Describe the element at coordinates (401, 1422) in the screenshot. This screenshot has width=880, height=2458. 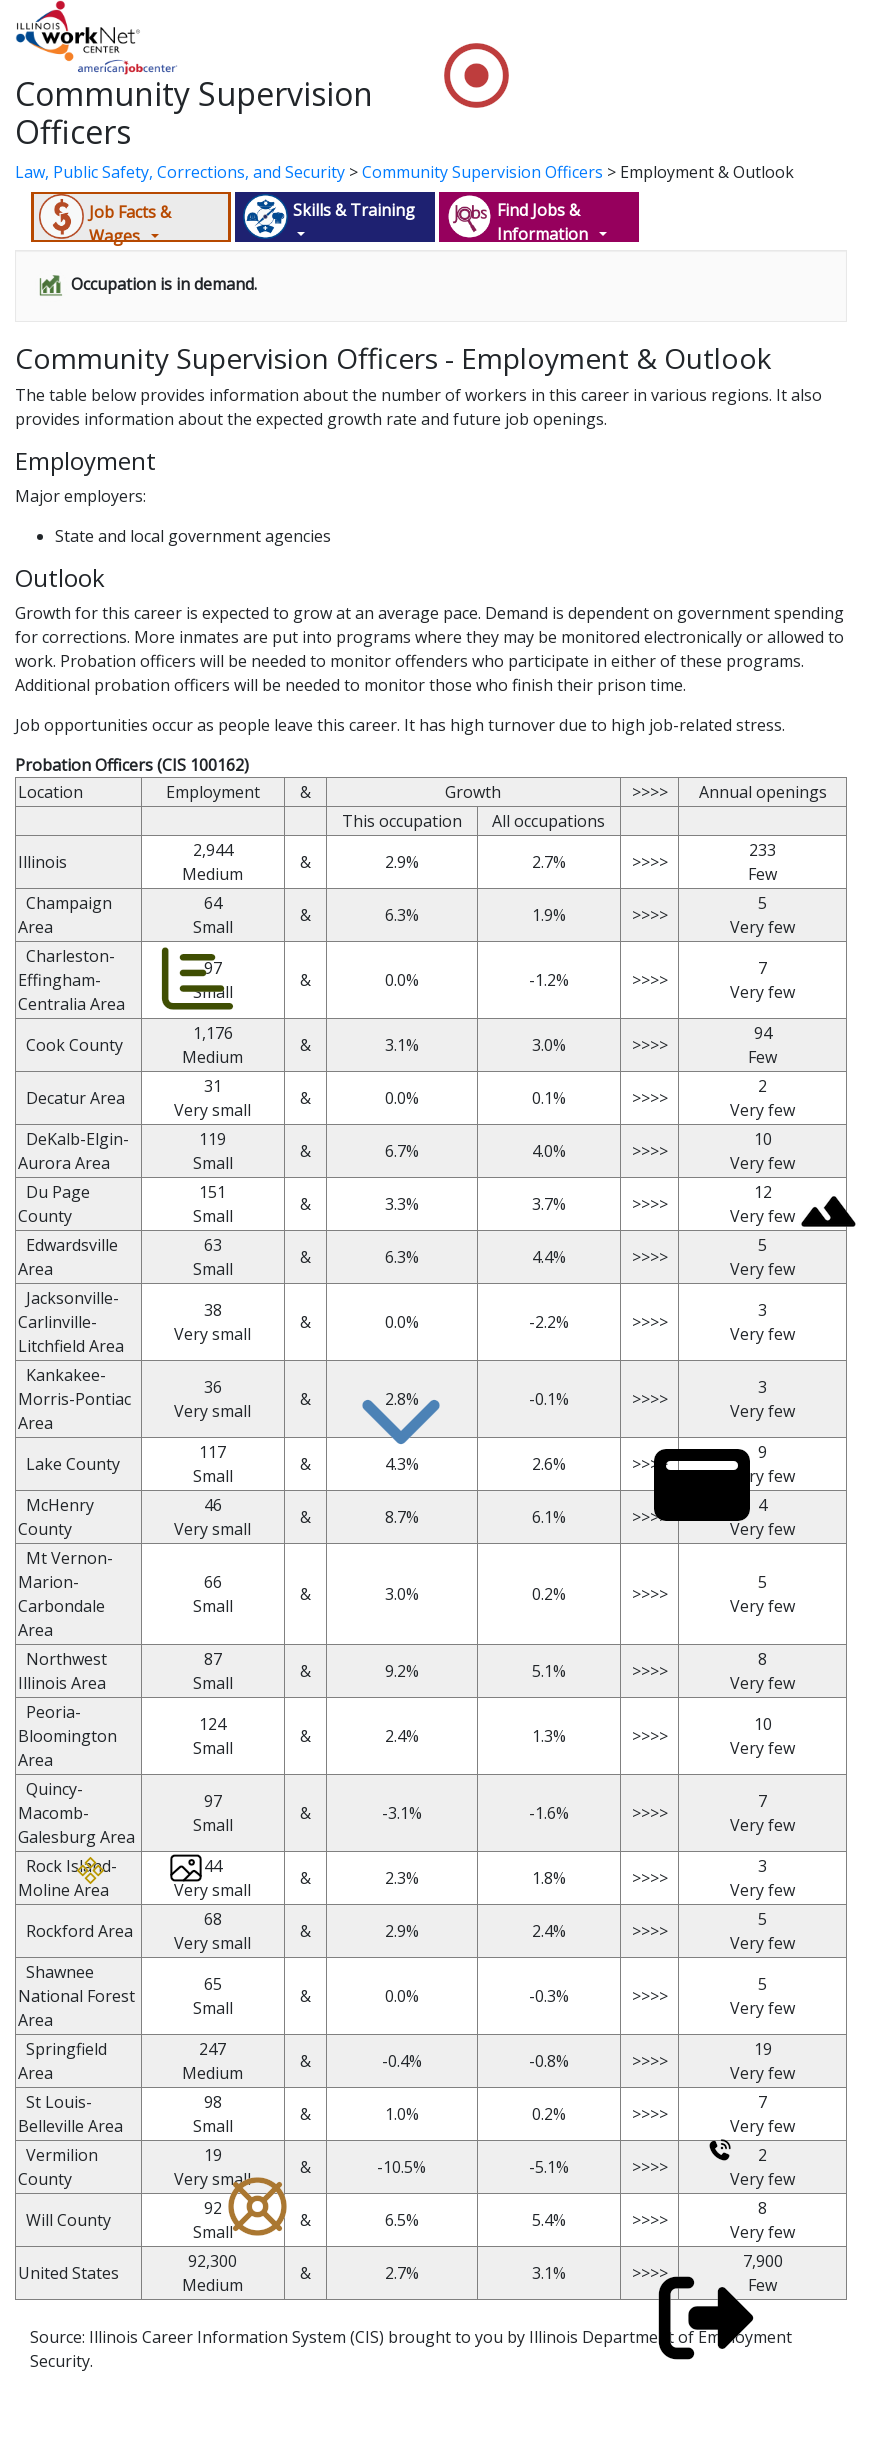
I see `expand a dropdown menu or section` at that location.